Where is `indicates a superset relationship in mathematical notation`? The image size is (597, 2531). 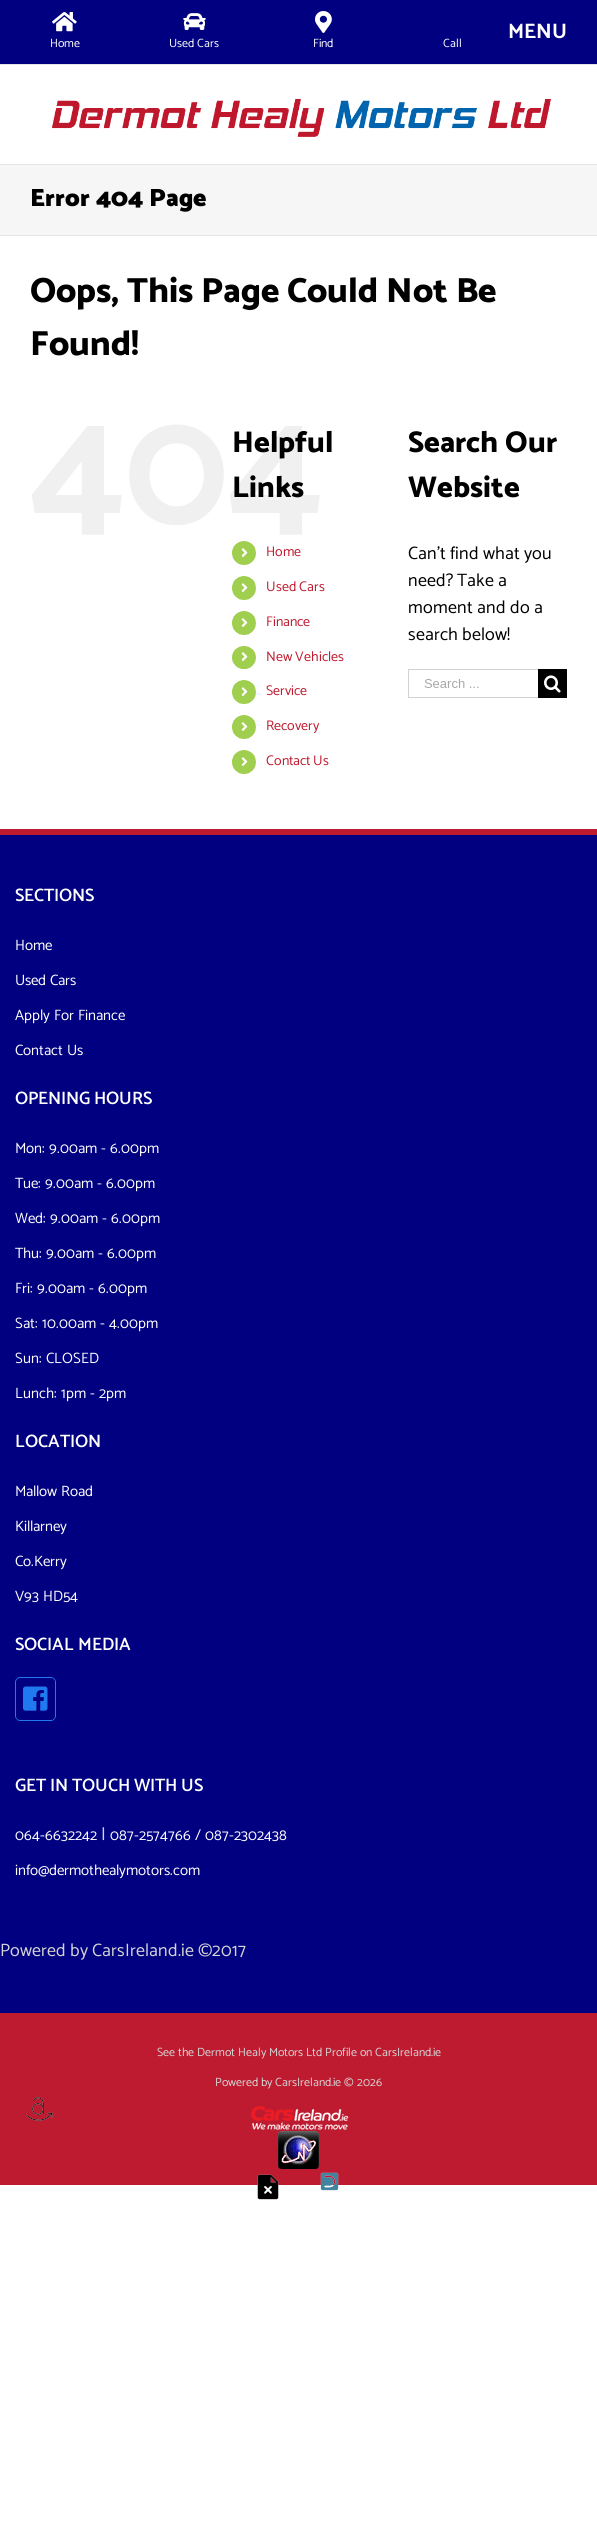
indicates a superset relationship in mathematical notation is located at coordinates (329, 2181).